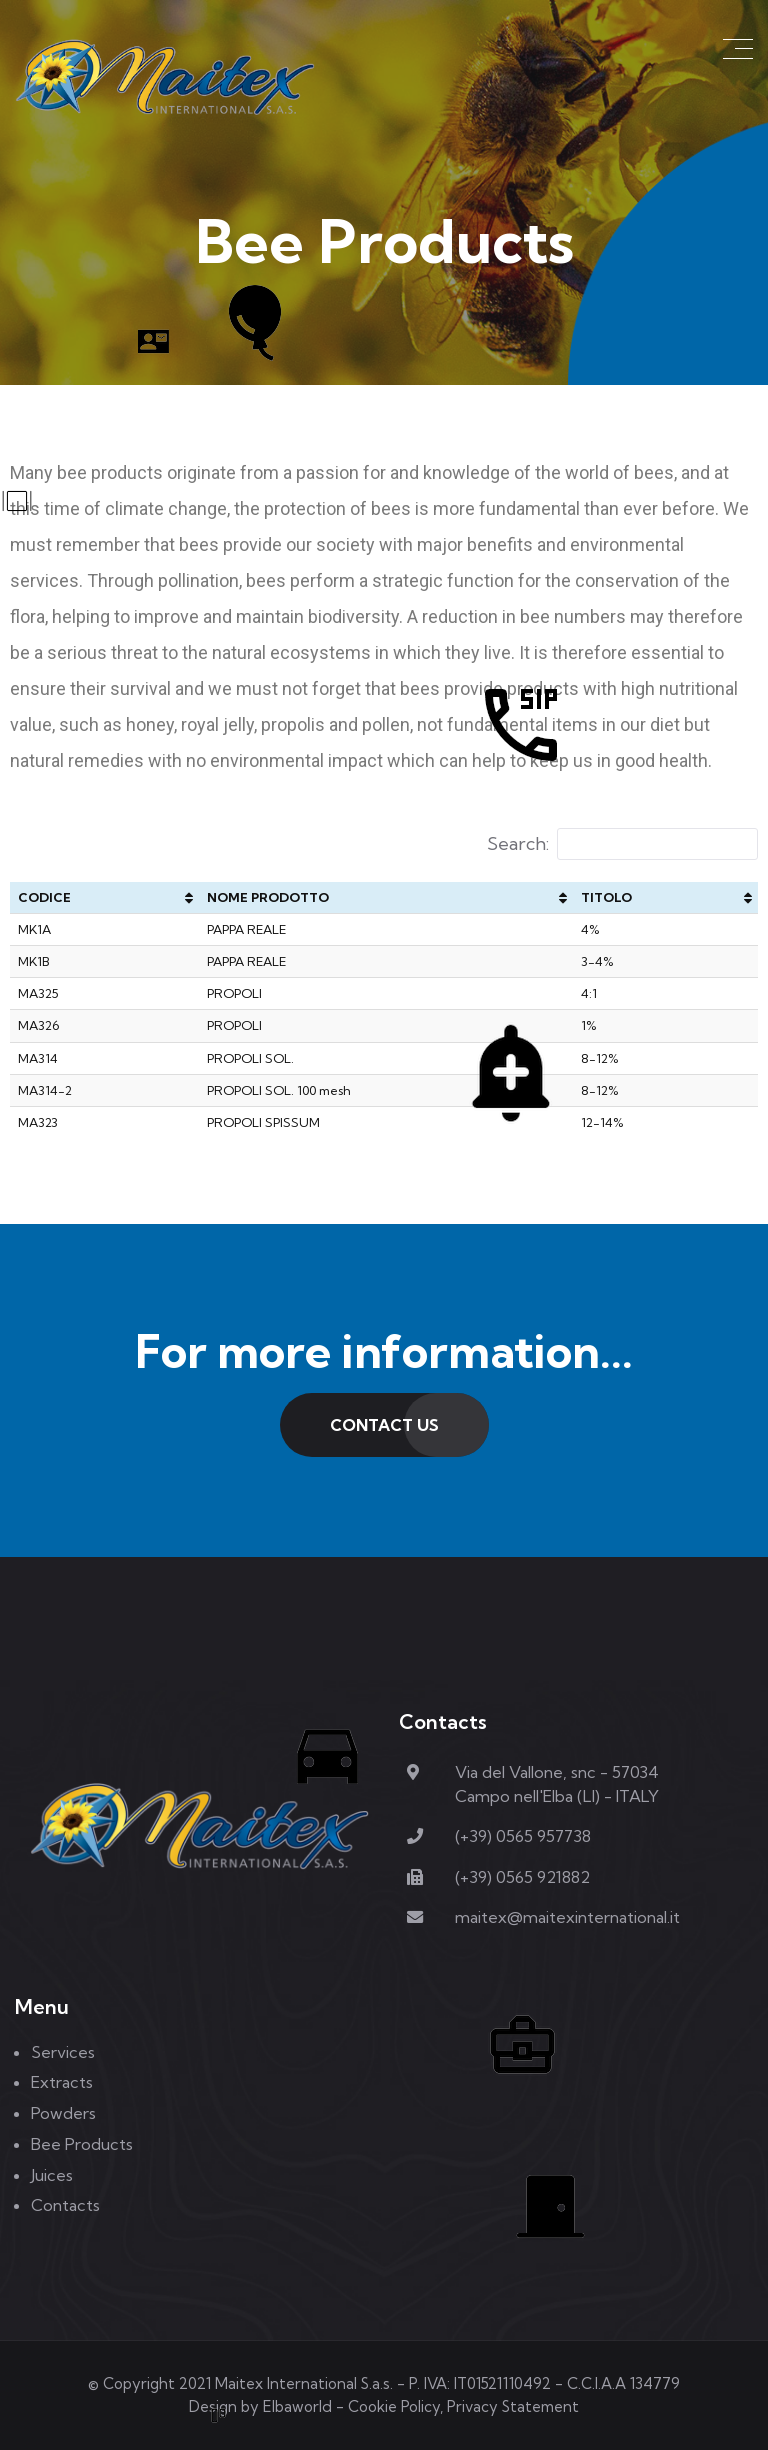 This screenshot has height=2450, width=768. What do you see at coordinates (327, 1753) in the screenshot?
I see `get driving directions` at bounding box center [327, 1753].